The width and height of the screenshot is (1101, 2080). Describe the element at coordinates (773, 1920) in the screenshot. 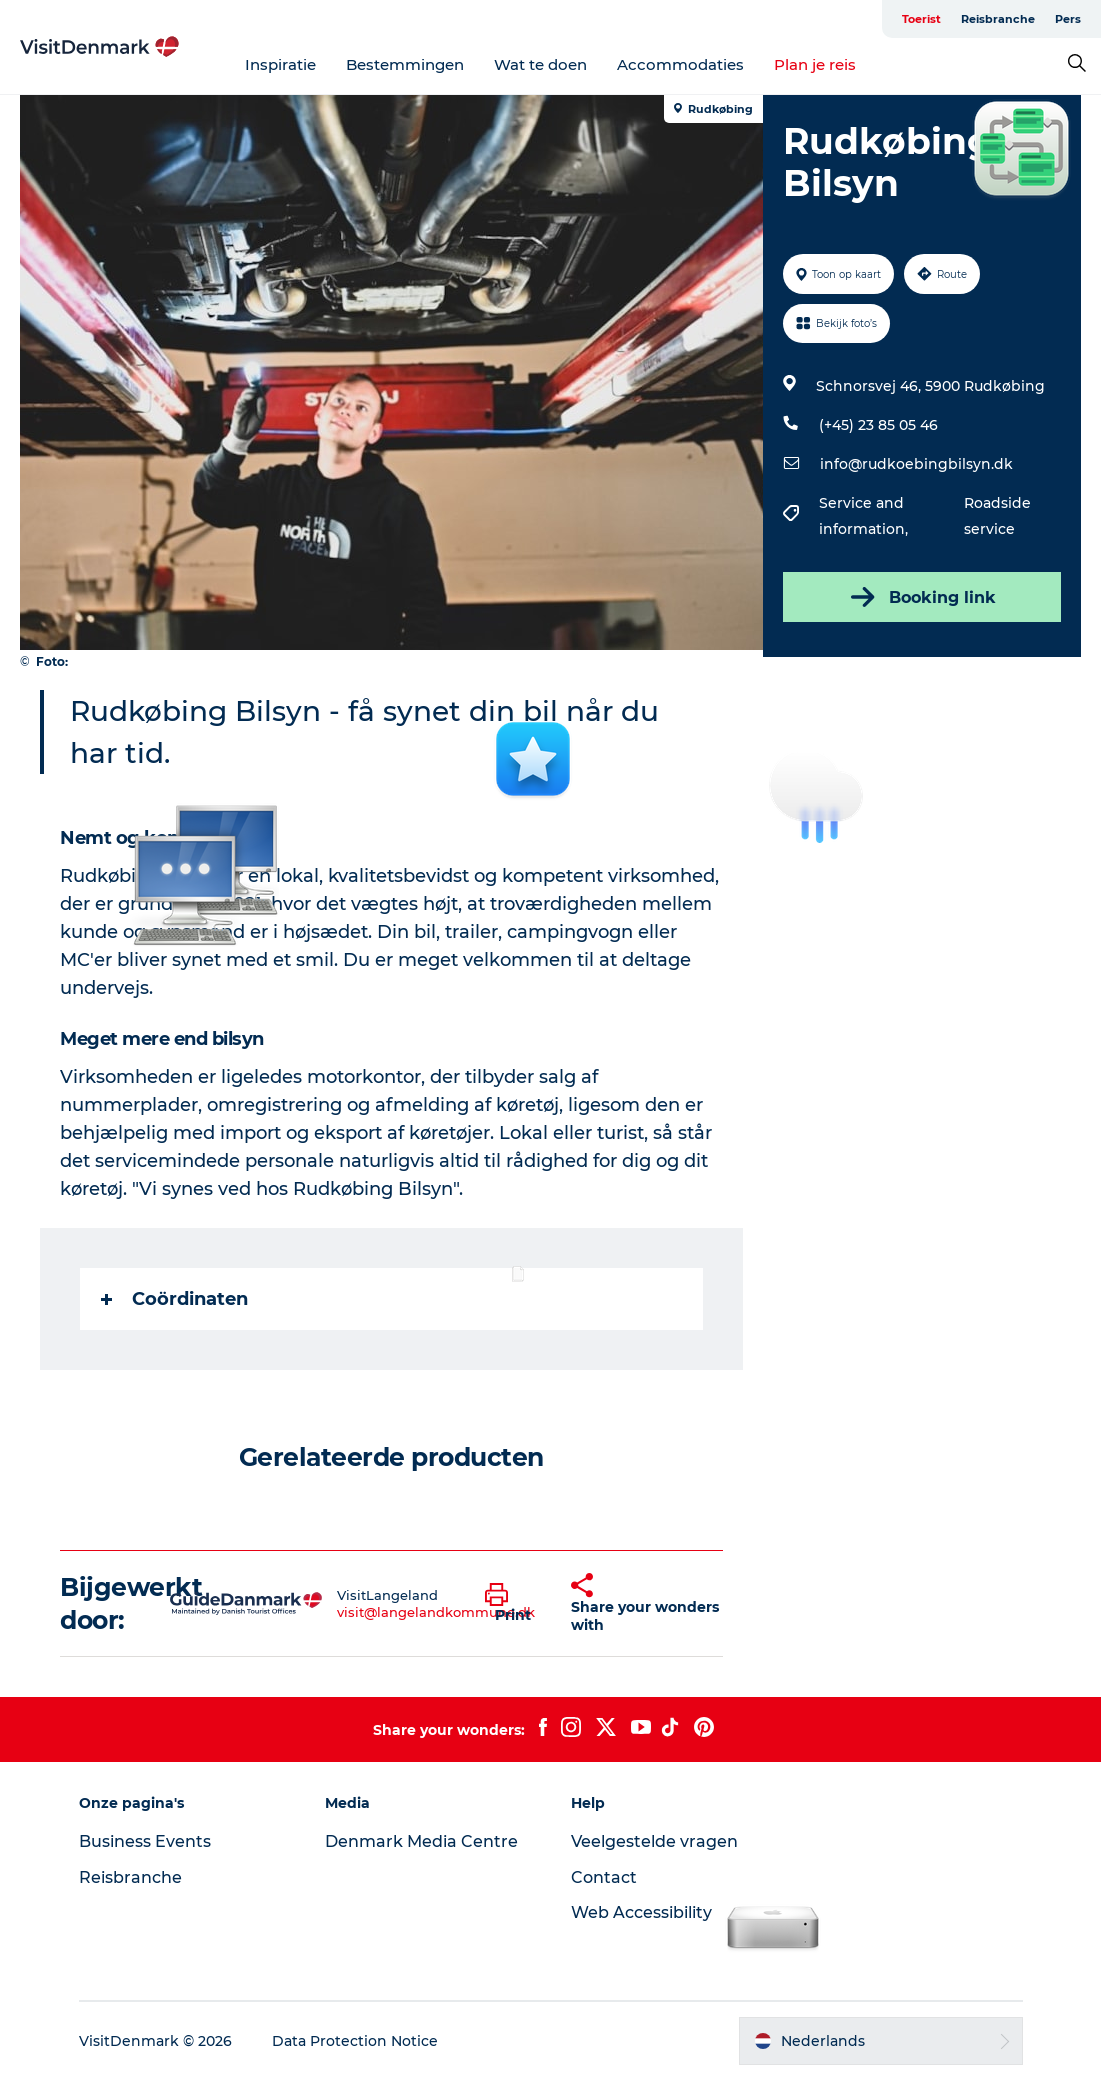

I see `mac mini server device` at that location.